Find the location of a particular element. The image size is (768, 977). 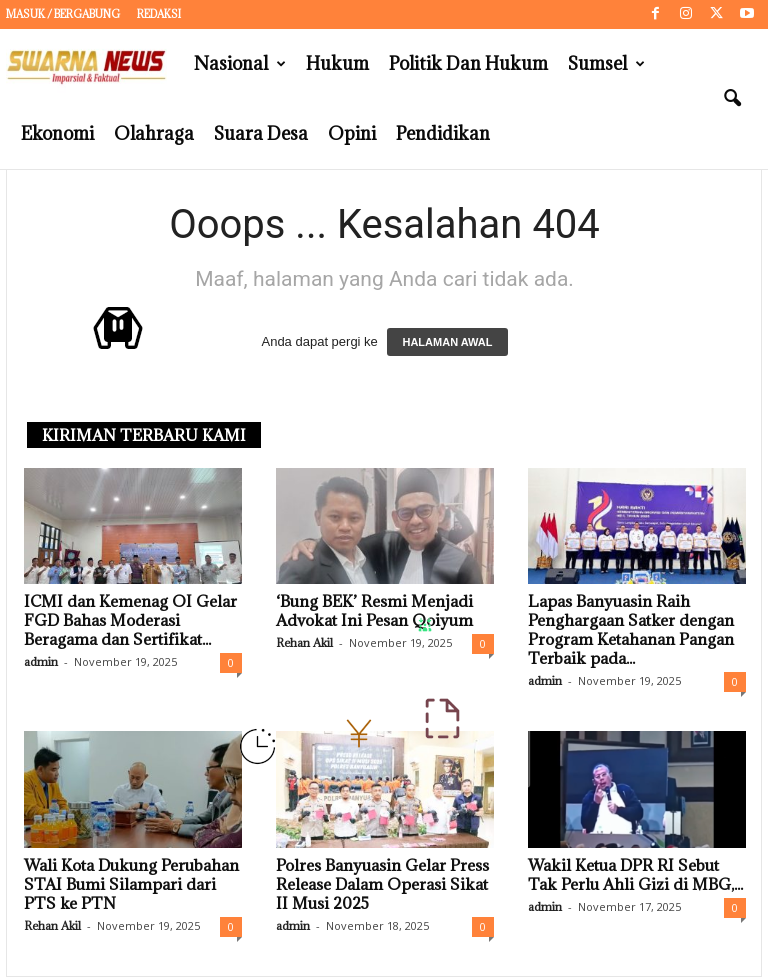

view countdown timer is located at coordinates (257, 746).